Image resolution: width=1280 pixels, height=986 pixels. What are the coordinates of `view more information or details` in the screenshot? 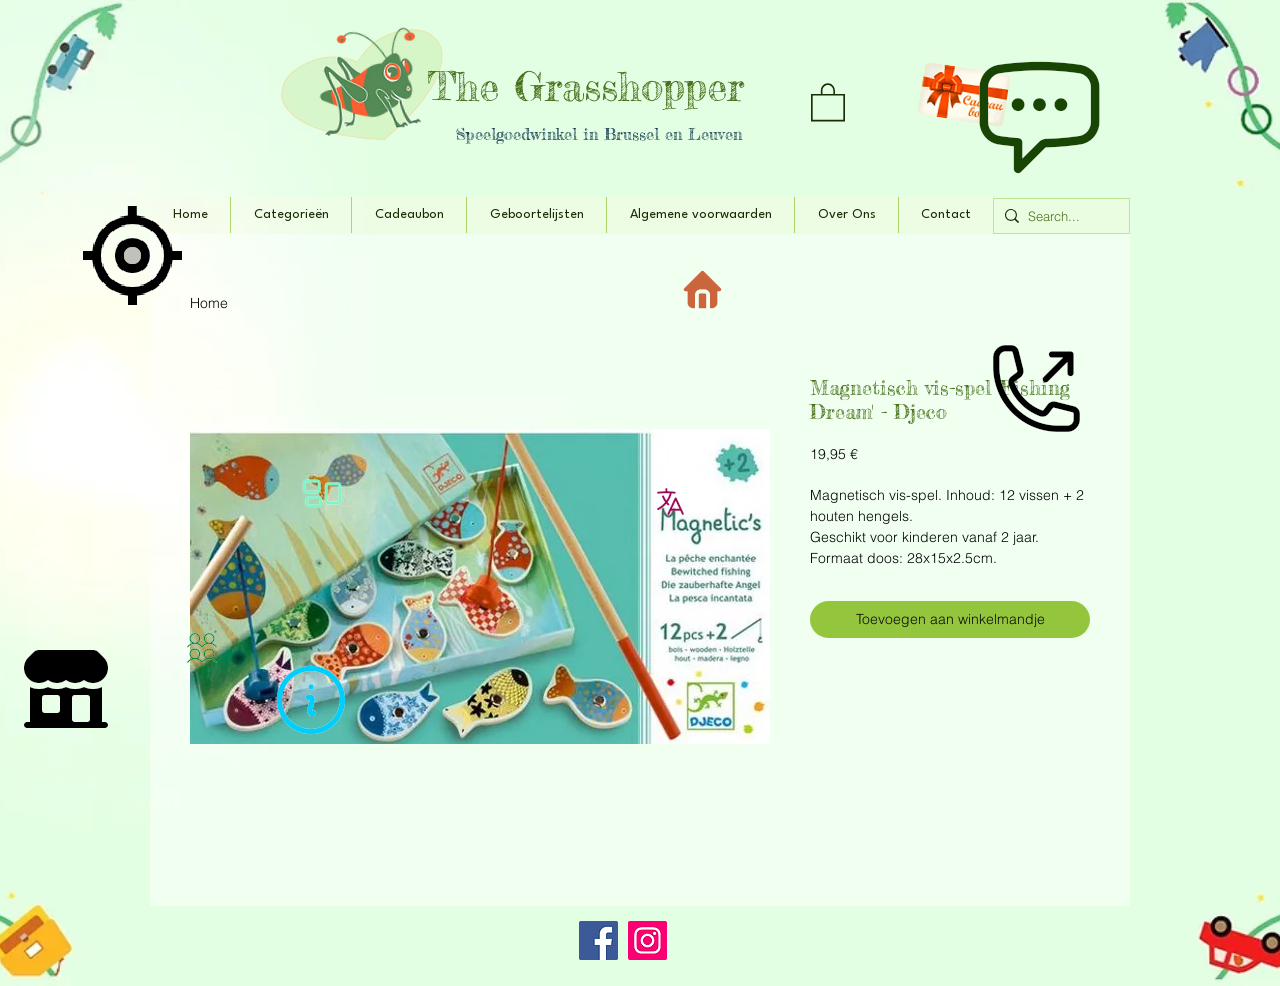 It's located at (311, 700).